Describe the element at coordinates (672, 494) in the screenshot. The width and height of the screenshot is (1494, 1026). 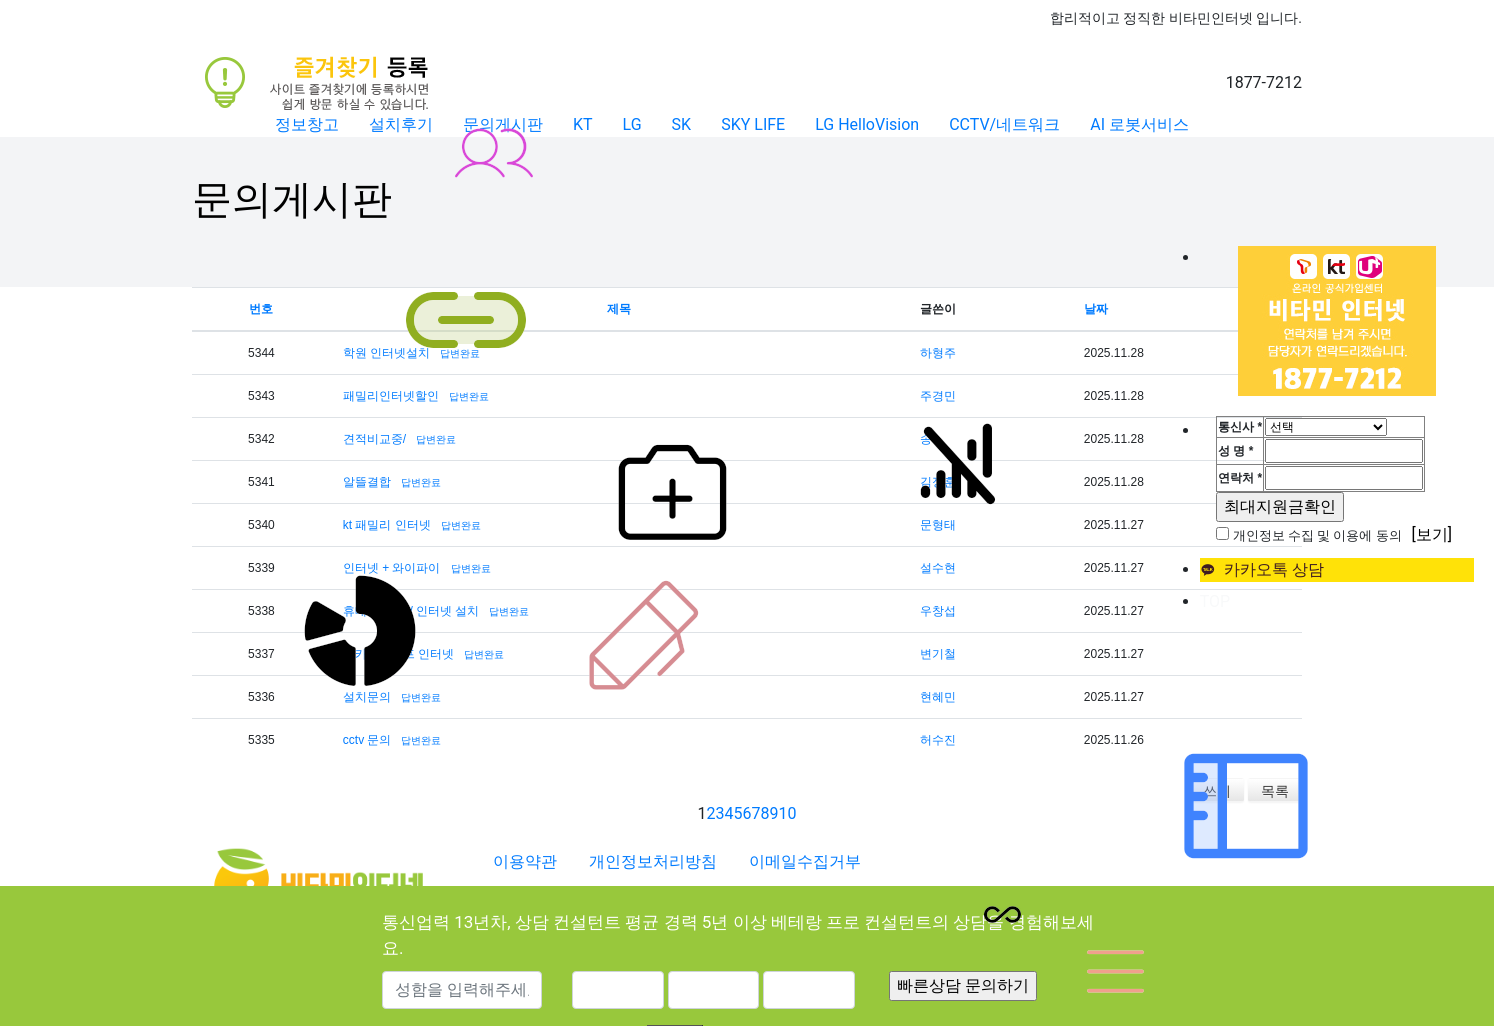
I see `add a new photo` at that location.